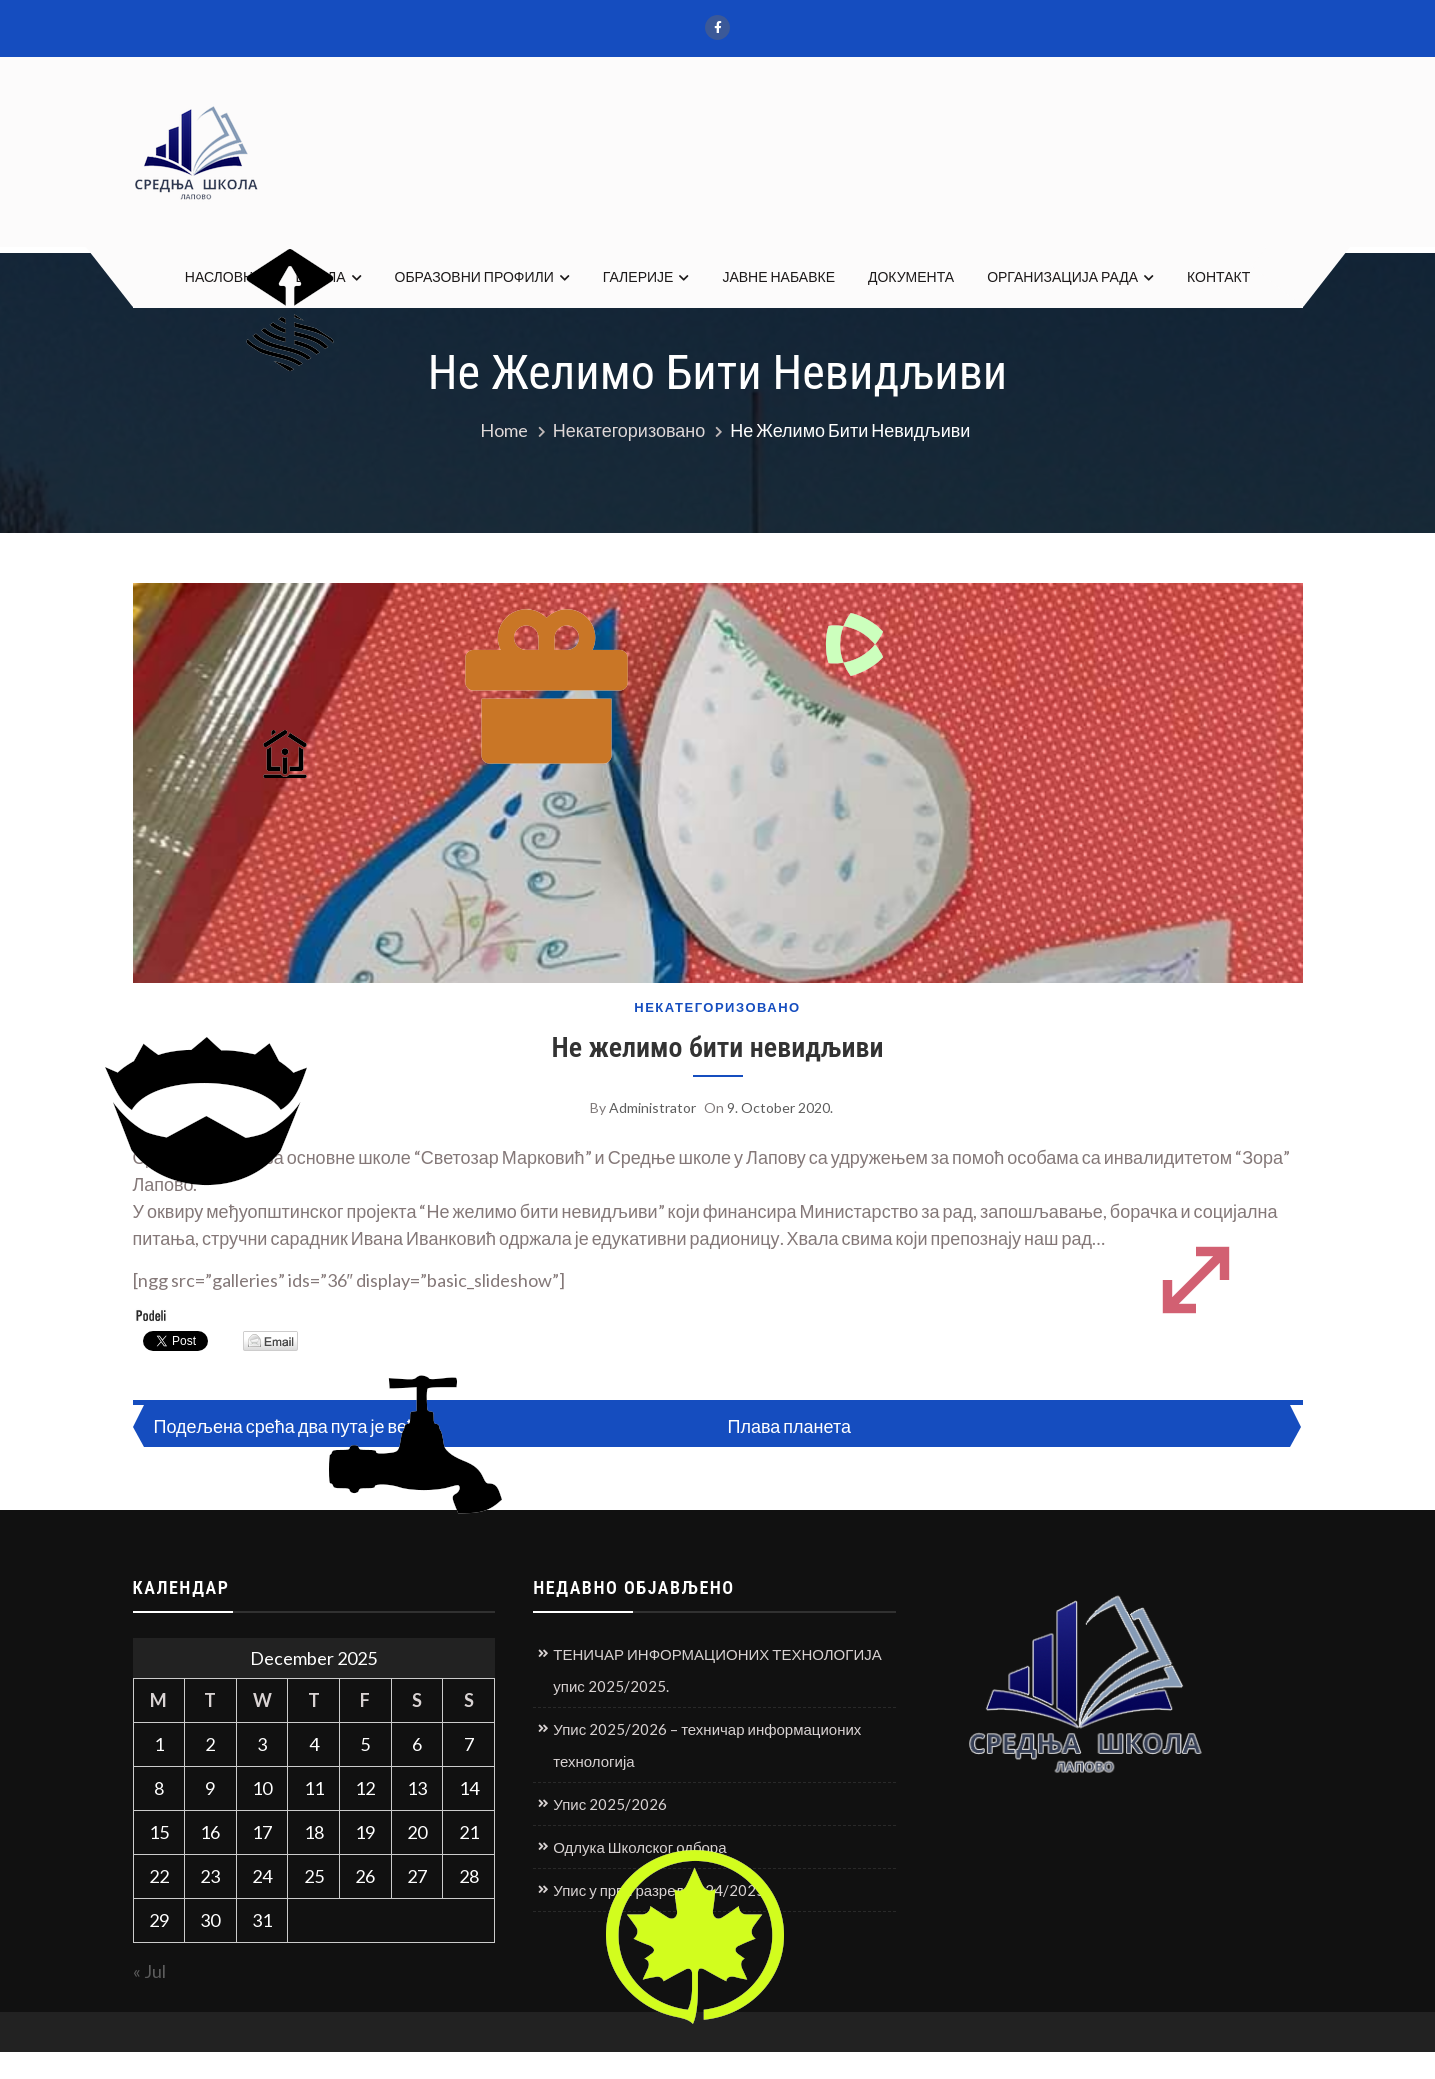 The height and width of the screenshot is (2079, 1435). I want to click on expand content to full screen, so click(1196, 1280).